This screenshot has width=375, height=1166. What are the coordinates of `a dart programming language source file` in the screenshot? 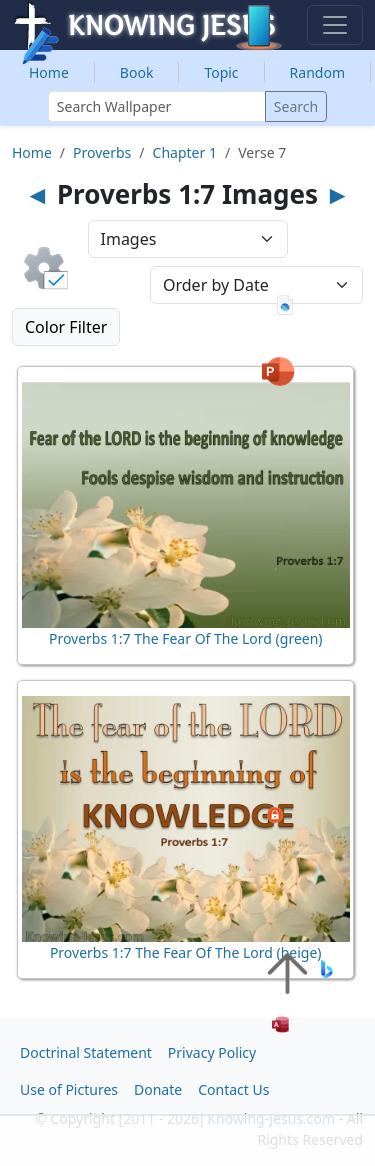 It's located at (285, 305).